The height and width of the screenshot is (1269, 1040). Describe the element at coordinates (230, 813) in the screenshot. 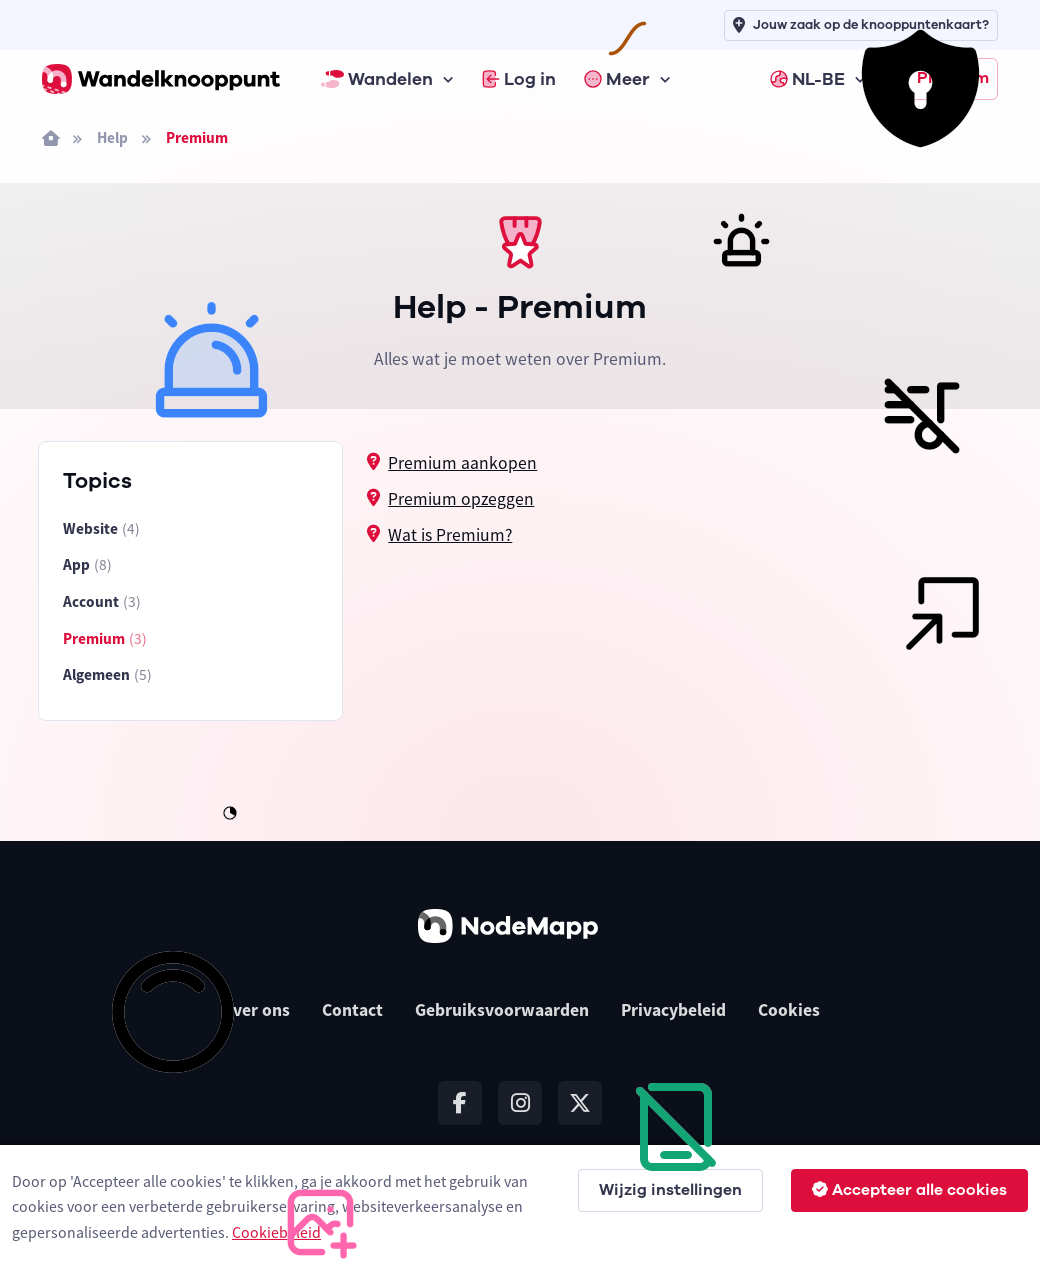

I see `indicates 33% progress or completion` at that location.